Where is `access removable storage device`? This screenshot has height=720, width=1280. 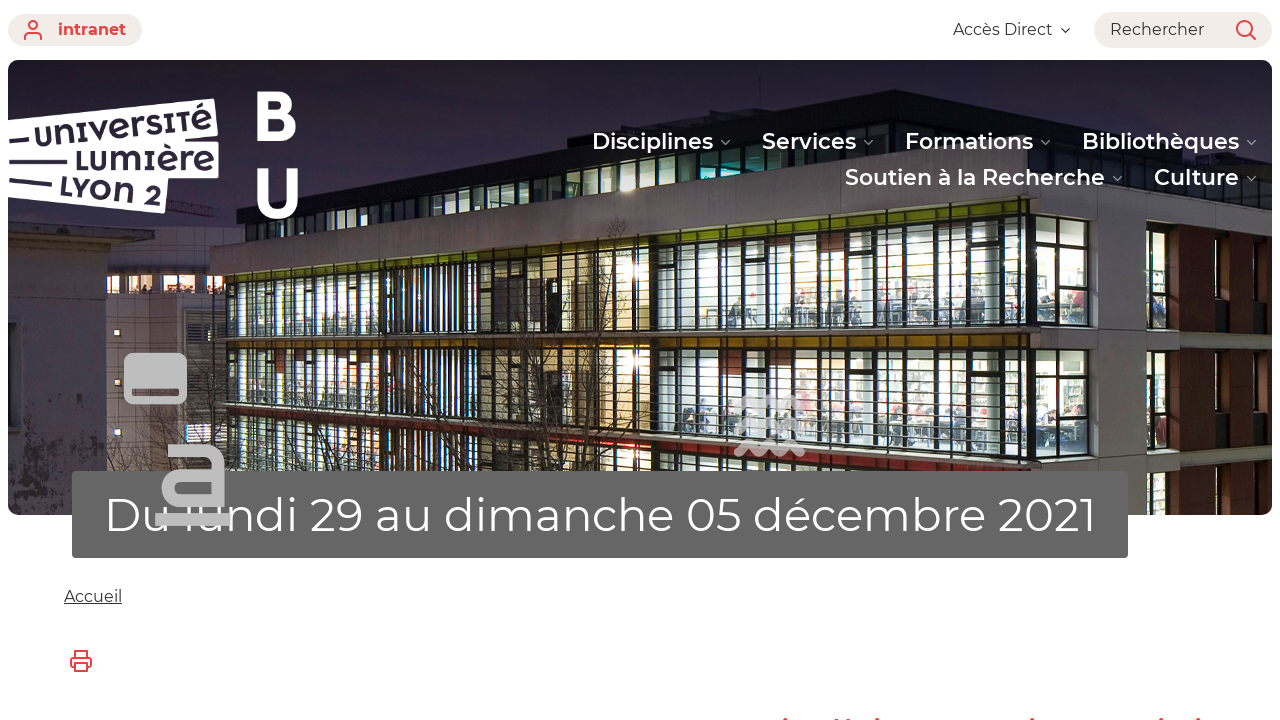
access removable storage device is located at coordinates (155, 380).